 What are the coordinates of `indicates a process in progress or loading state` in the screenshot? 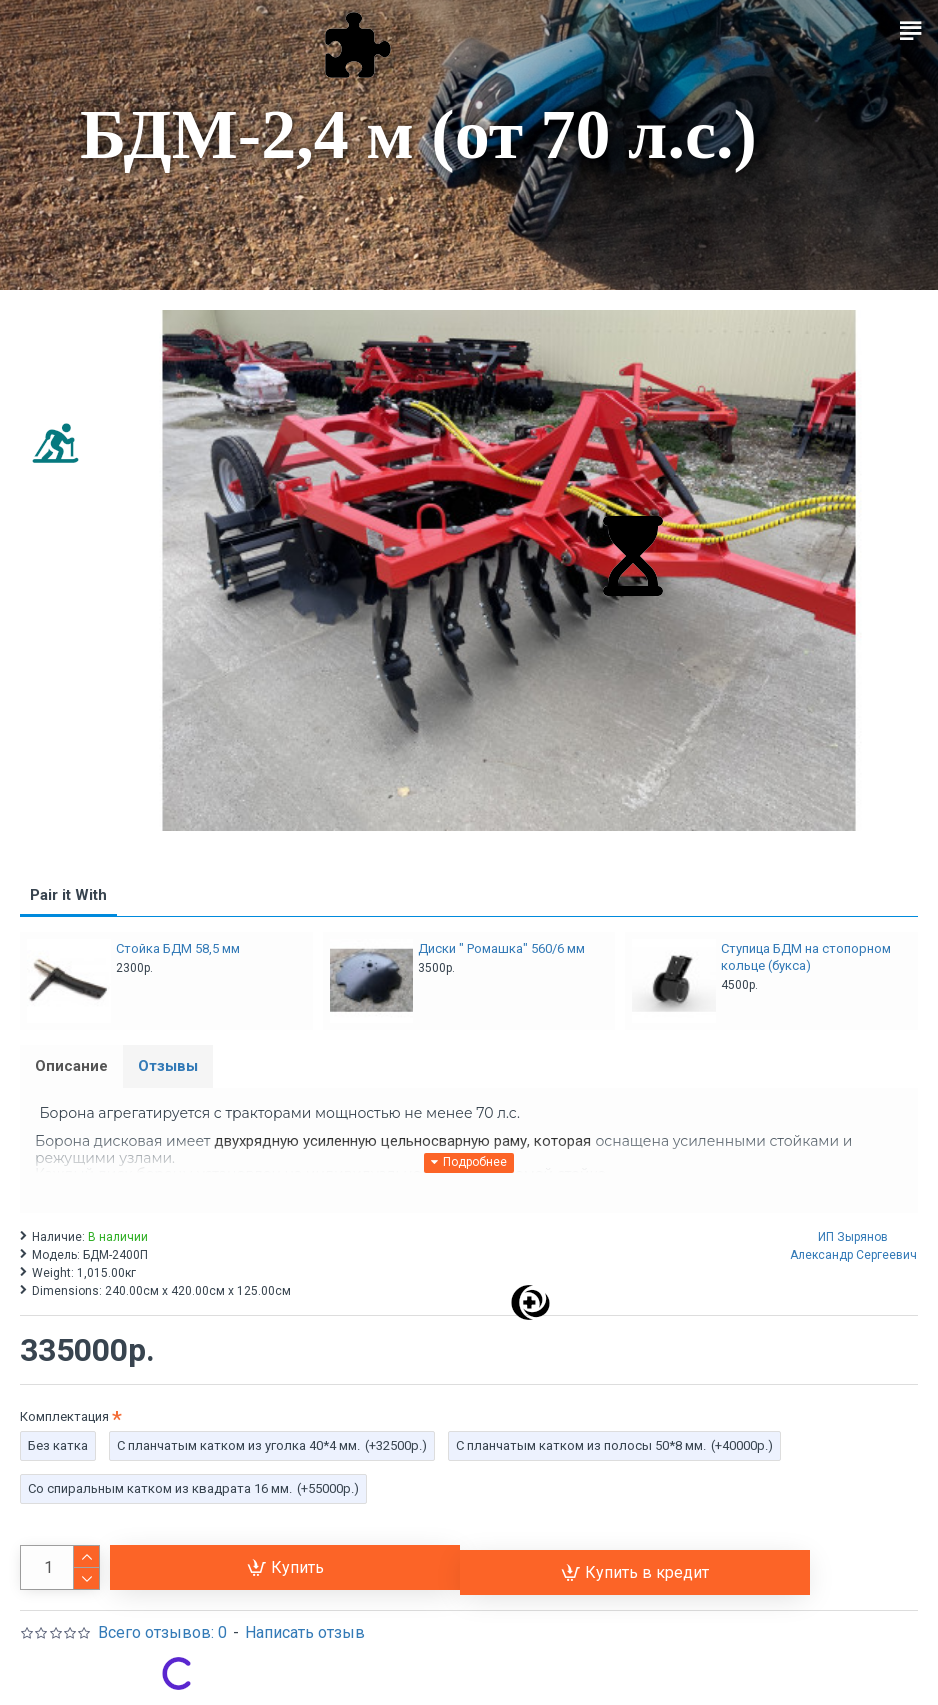 It's located at (633, 556).